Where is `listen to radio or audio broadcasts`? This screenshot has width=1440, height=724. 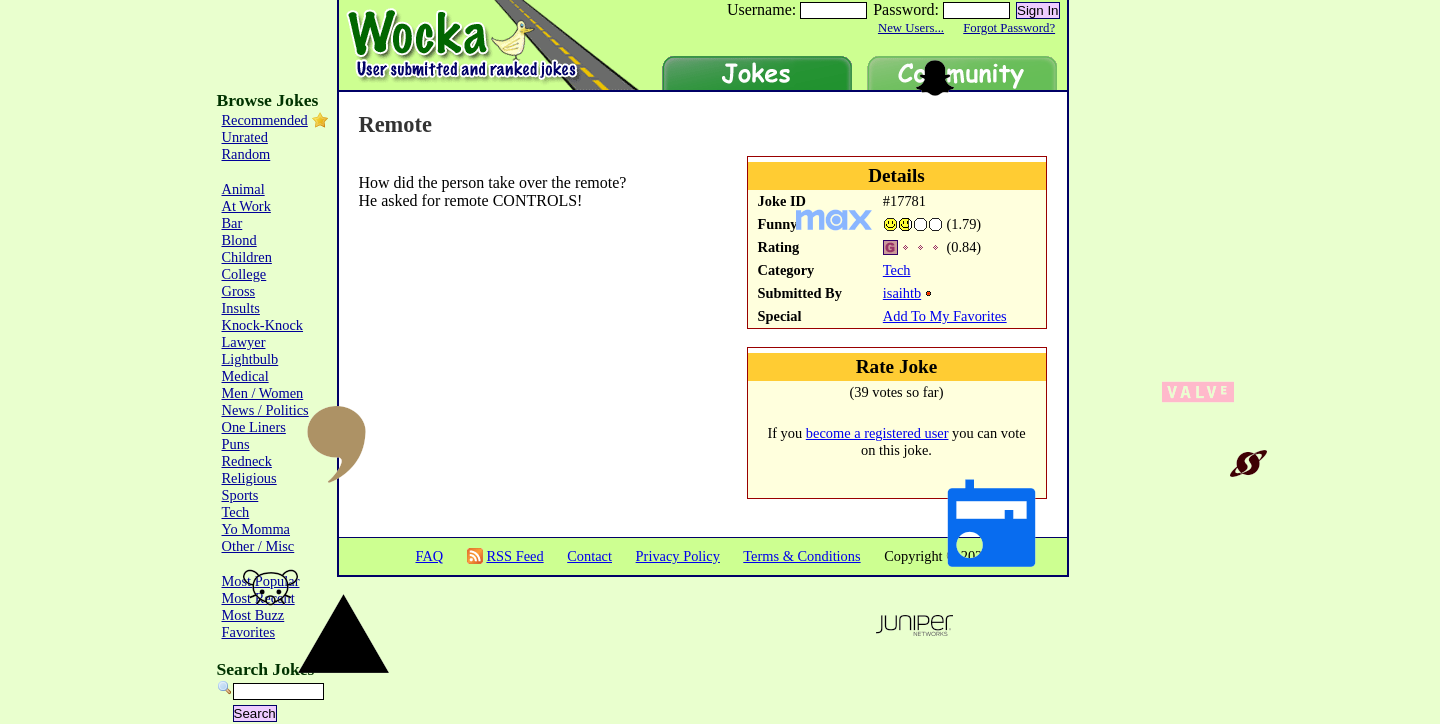 listen to radio or audio broadcasts is located at coordinates (991, 527).